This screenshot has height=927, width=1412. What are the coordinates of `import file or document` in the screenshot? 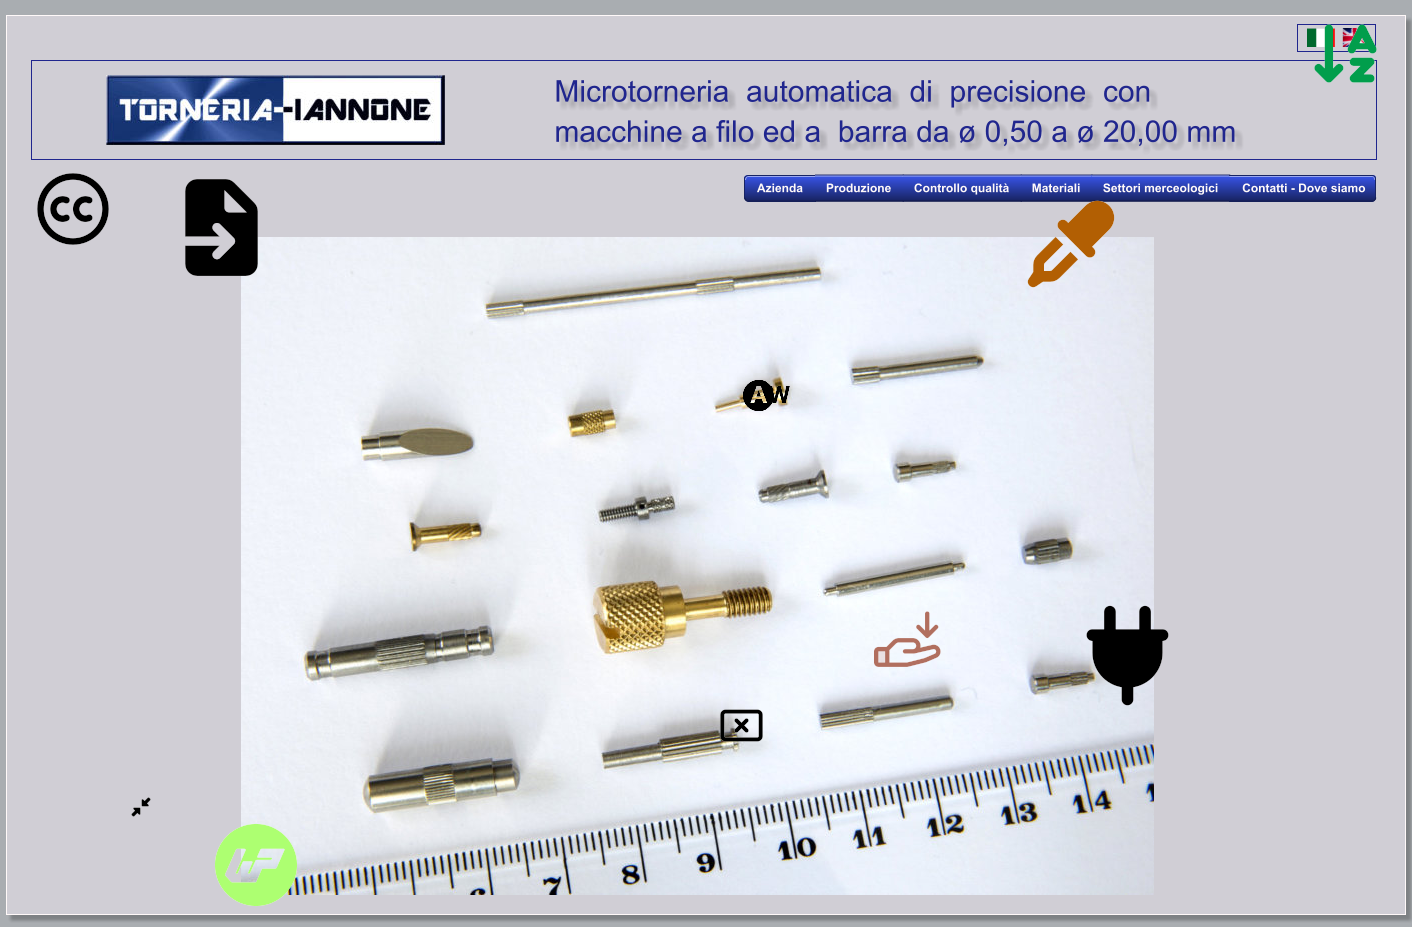 It's located at (221, 227).